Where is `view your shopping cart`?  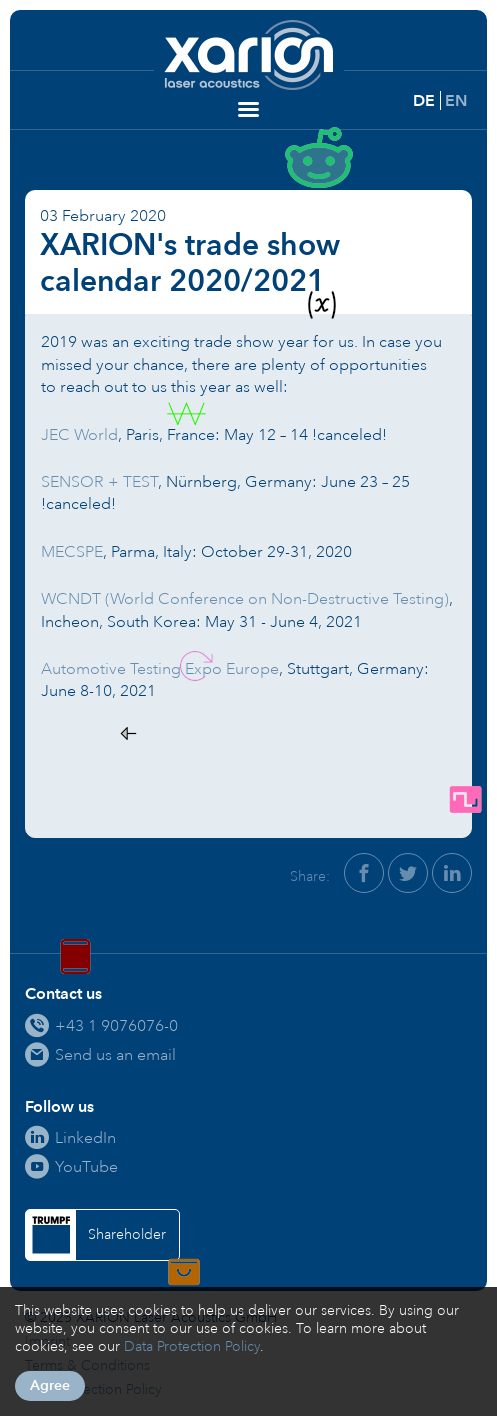 view your shopping cart is located at coordinates (184, 1272).